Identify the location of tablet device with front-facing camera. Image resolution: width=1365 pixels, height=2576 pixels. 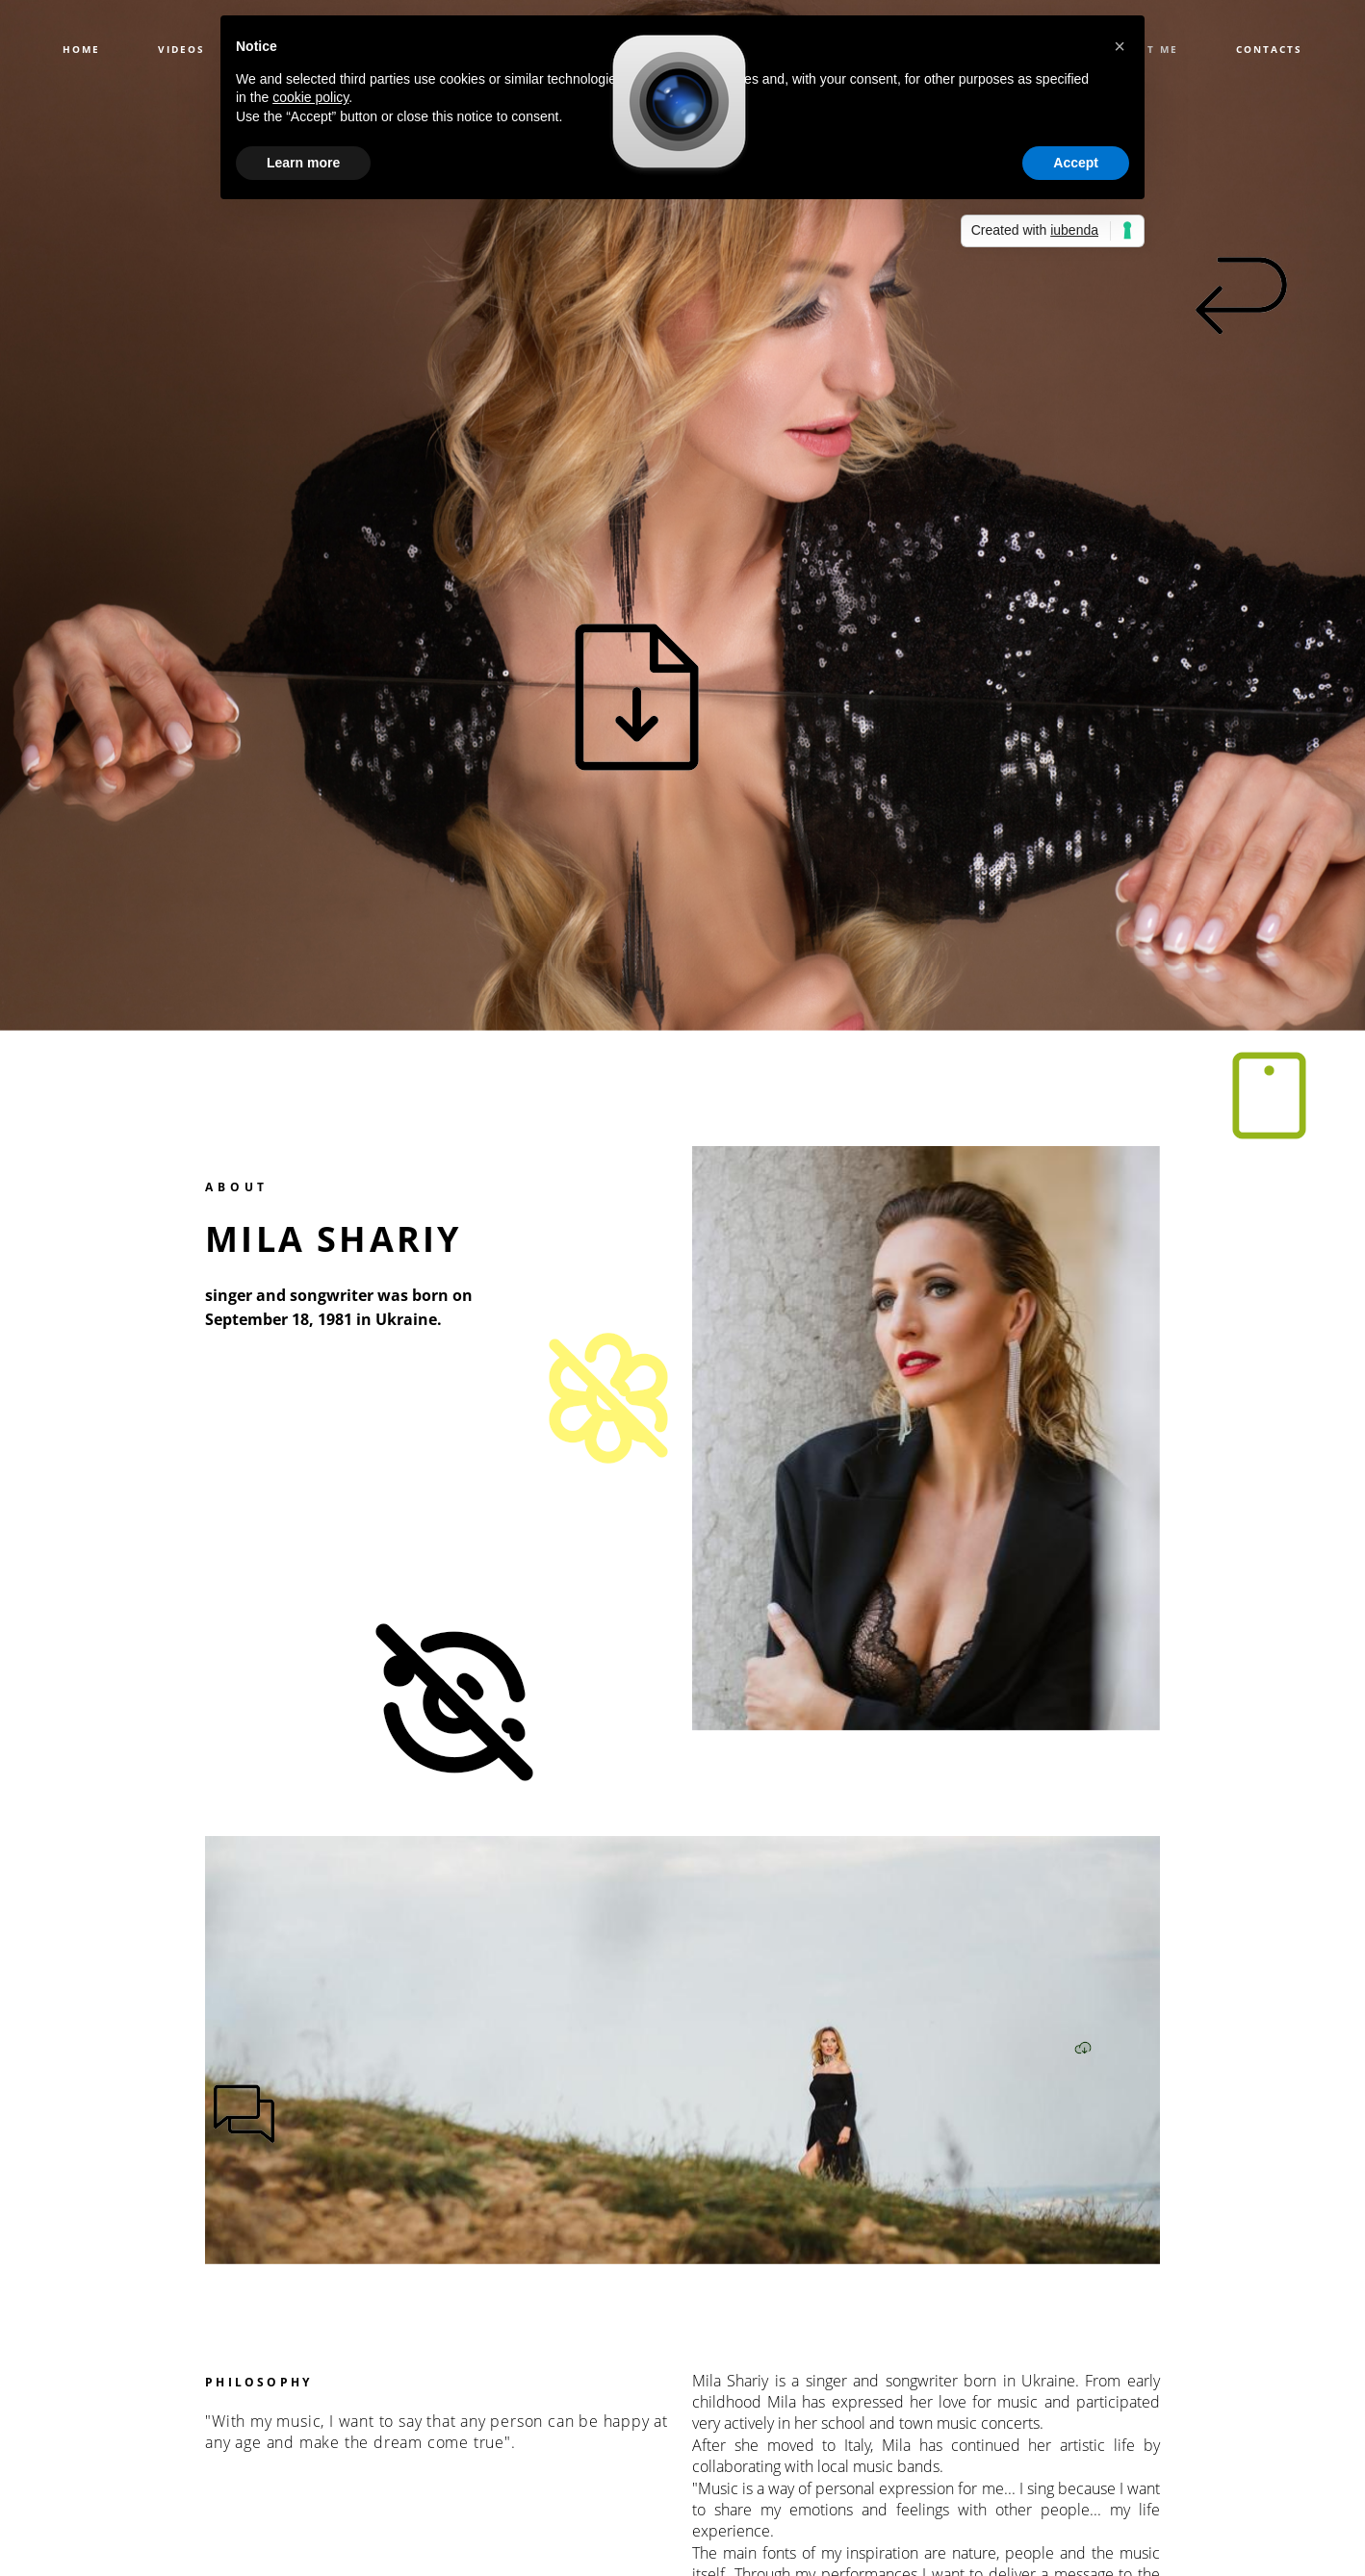
(1269, 1095).